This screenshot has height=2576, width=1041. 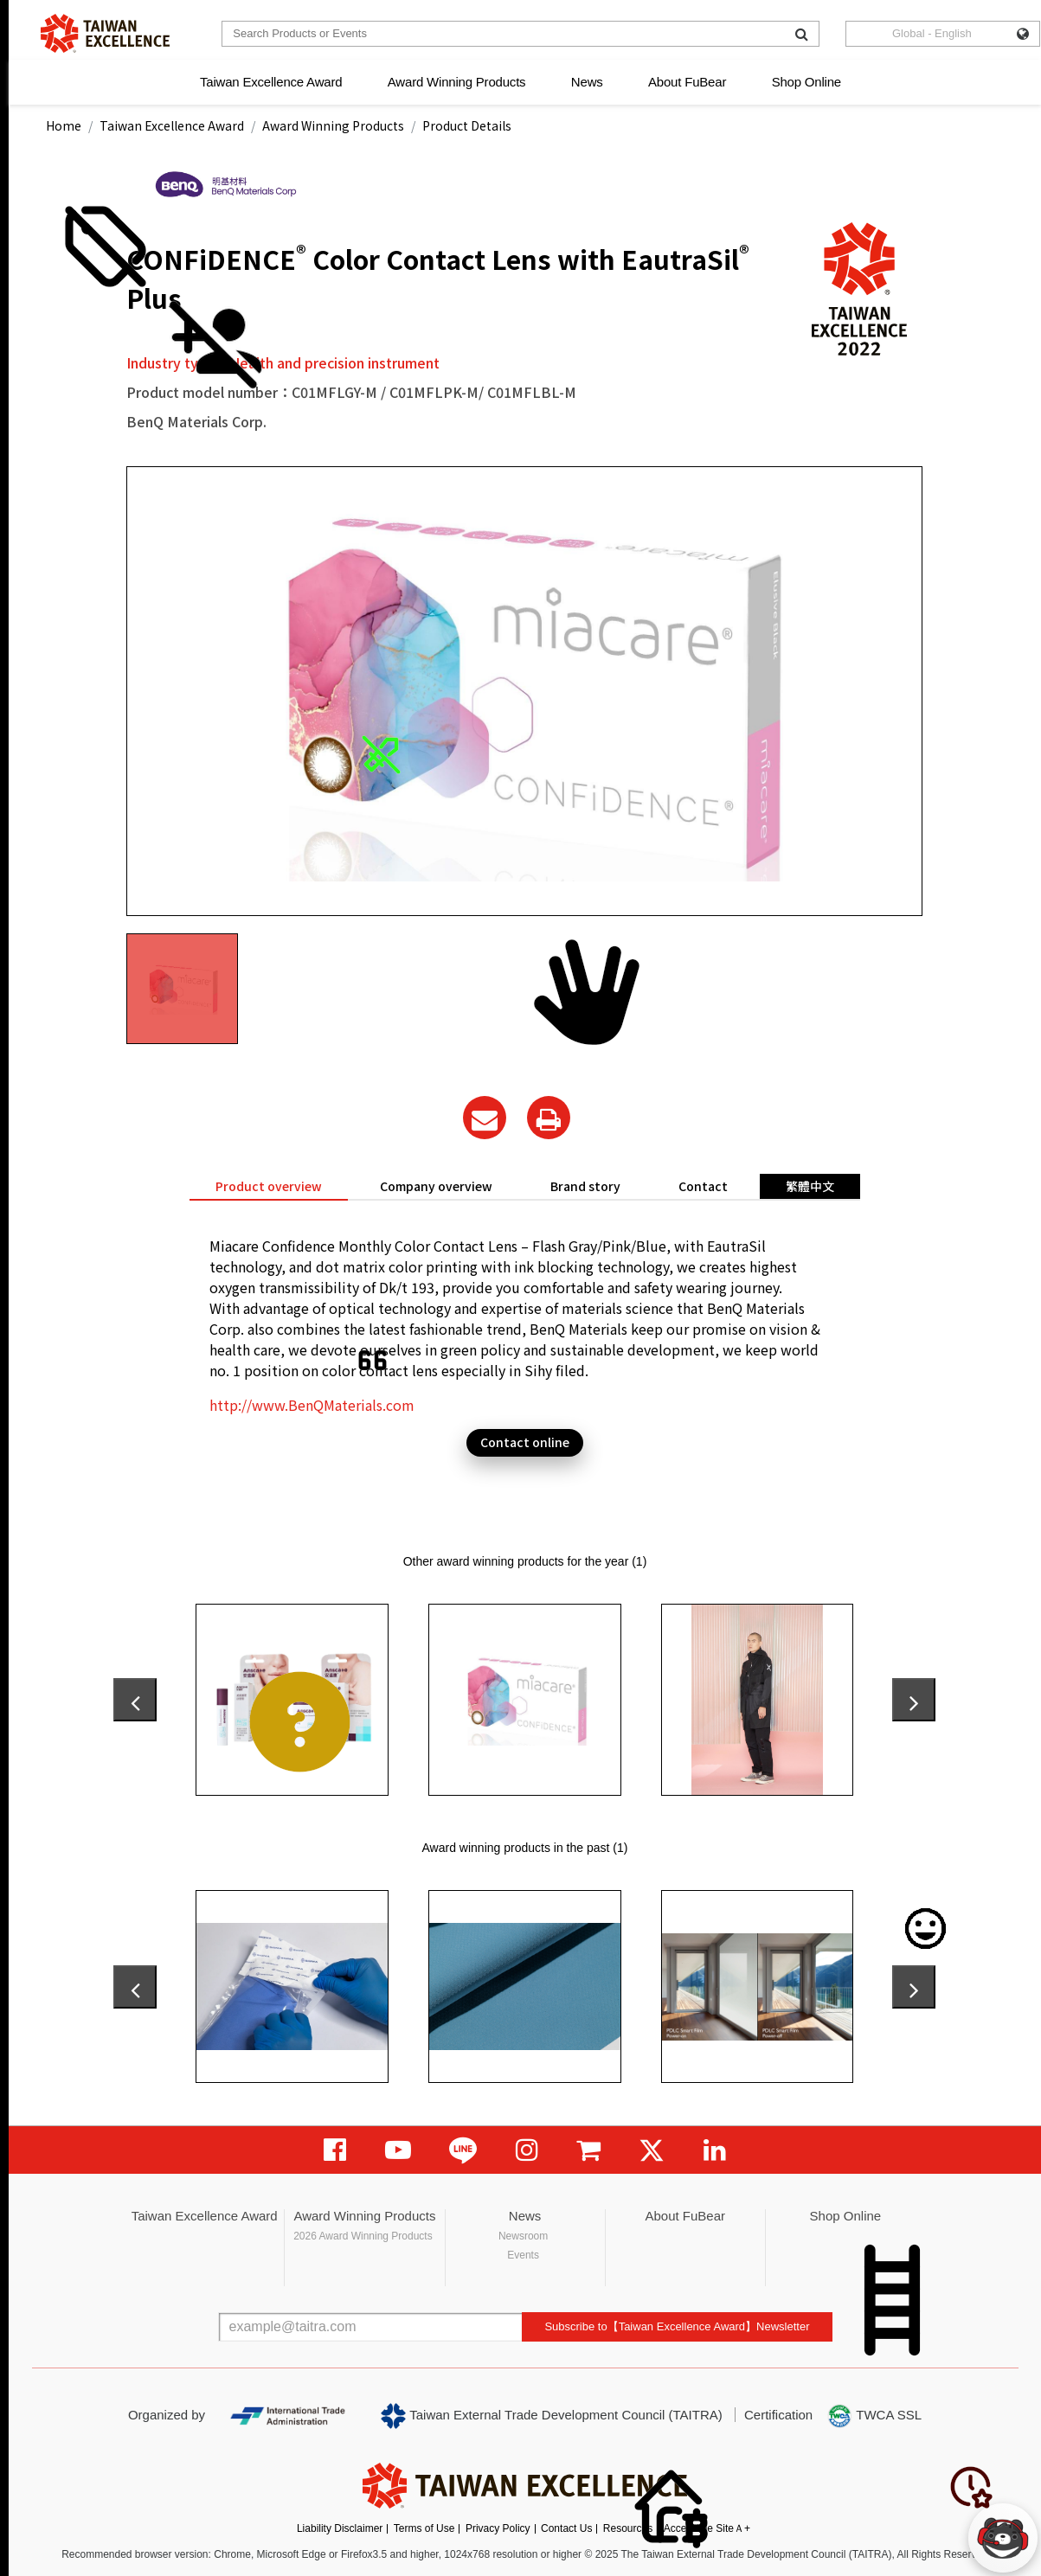 I want to click on remove a tag or label, so click(x=106, y=247).